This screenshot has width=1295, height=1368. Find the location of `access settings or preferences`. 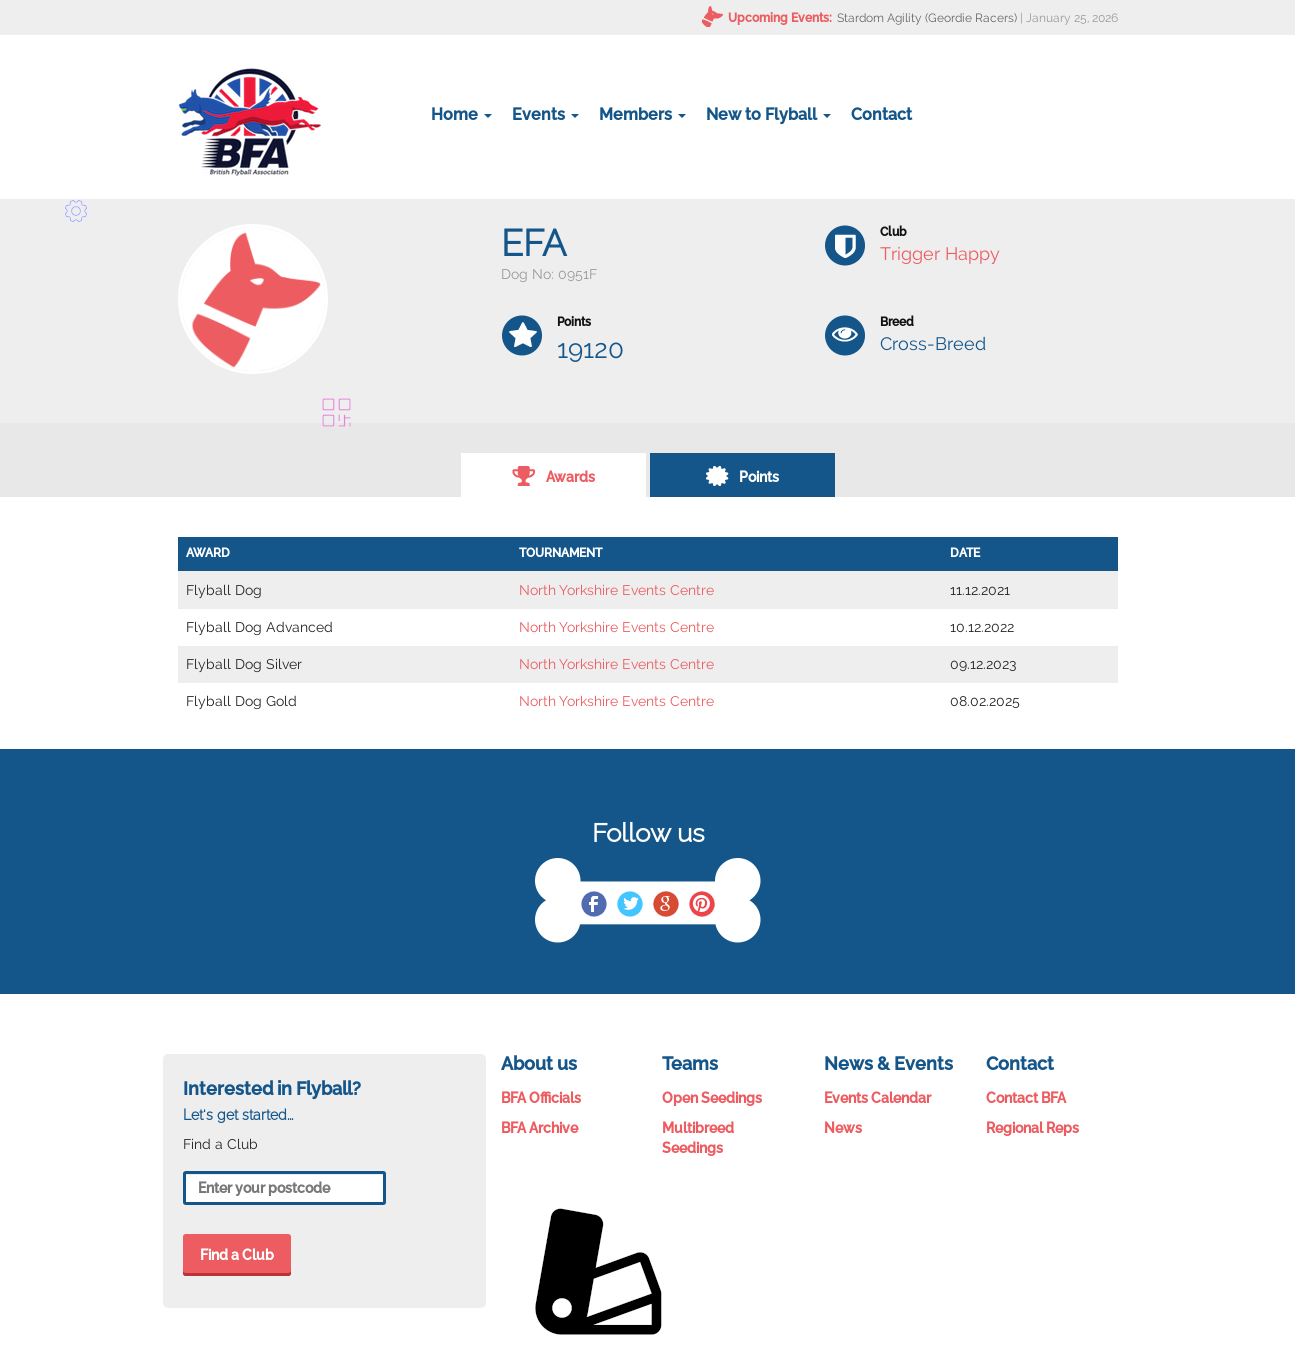

access settings or preferences is located at coordinates (76, 211).